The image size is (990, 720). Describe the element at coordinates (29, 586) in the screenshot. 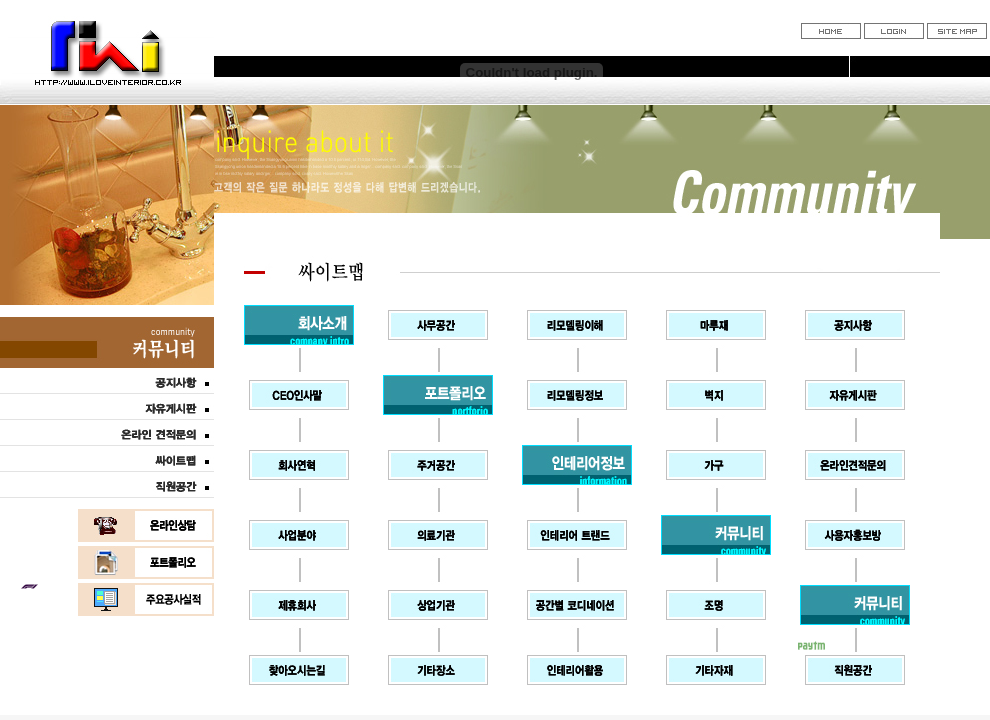

I see `open the Formula 1 app or website` at that location.